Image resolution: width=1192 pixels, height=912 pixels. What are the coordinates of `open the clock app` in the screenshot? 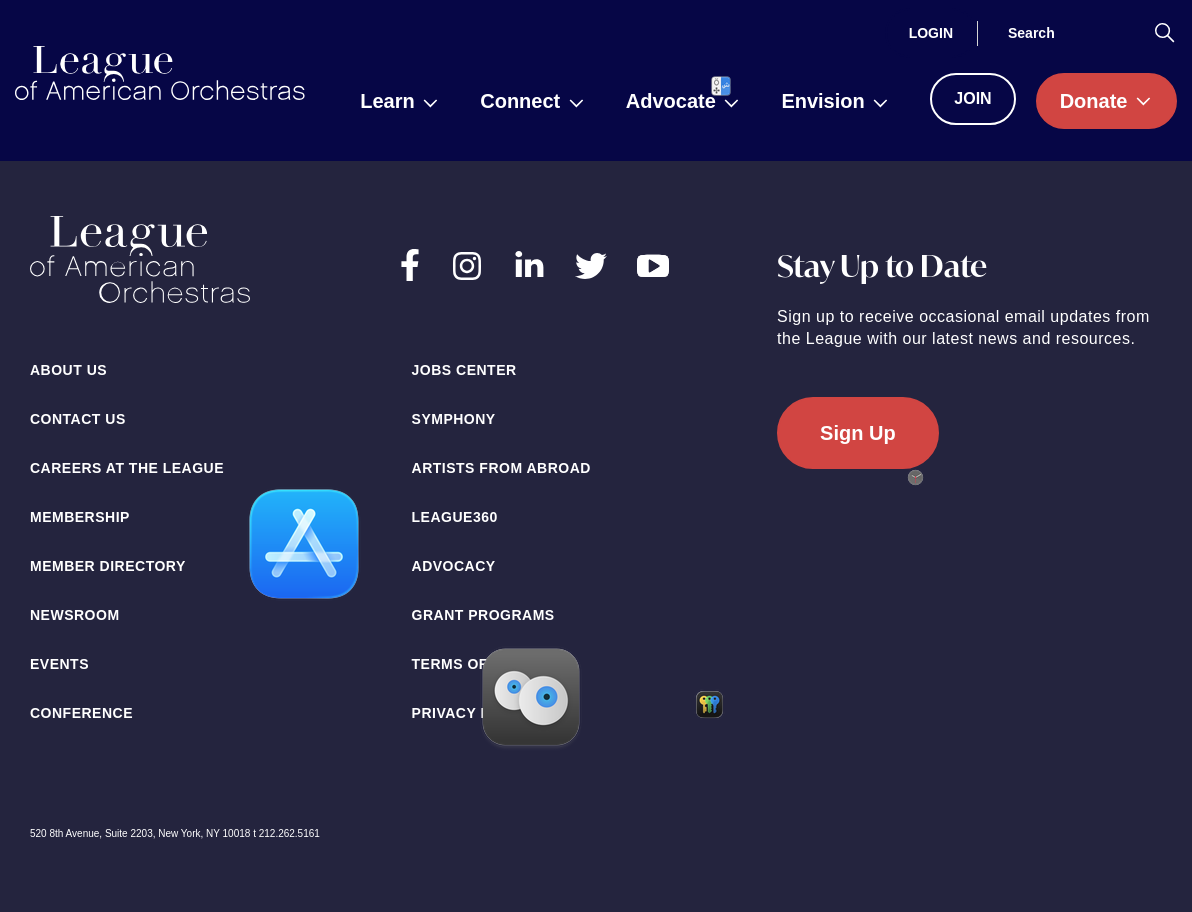 It's located at (915, 477).